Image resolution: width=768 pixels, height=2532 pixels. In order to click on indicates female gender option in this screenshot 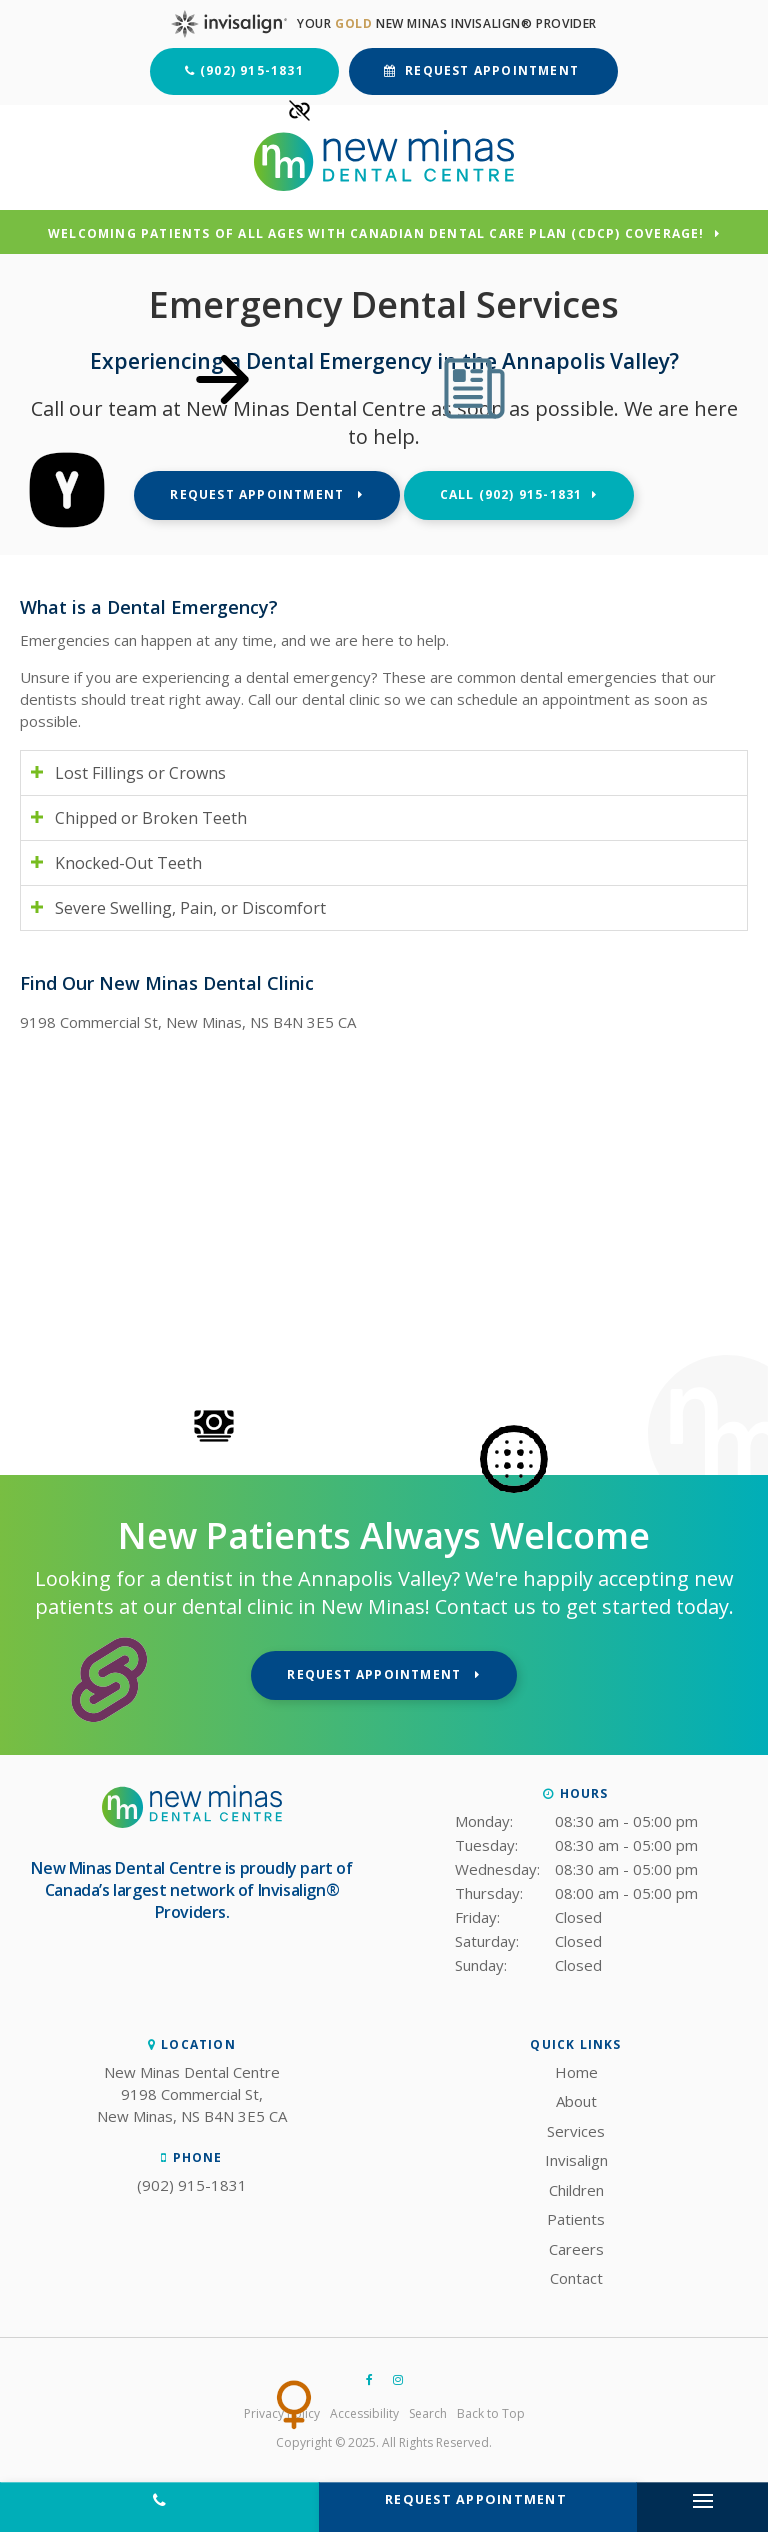, I will do `click(294, 2404)`.